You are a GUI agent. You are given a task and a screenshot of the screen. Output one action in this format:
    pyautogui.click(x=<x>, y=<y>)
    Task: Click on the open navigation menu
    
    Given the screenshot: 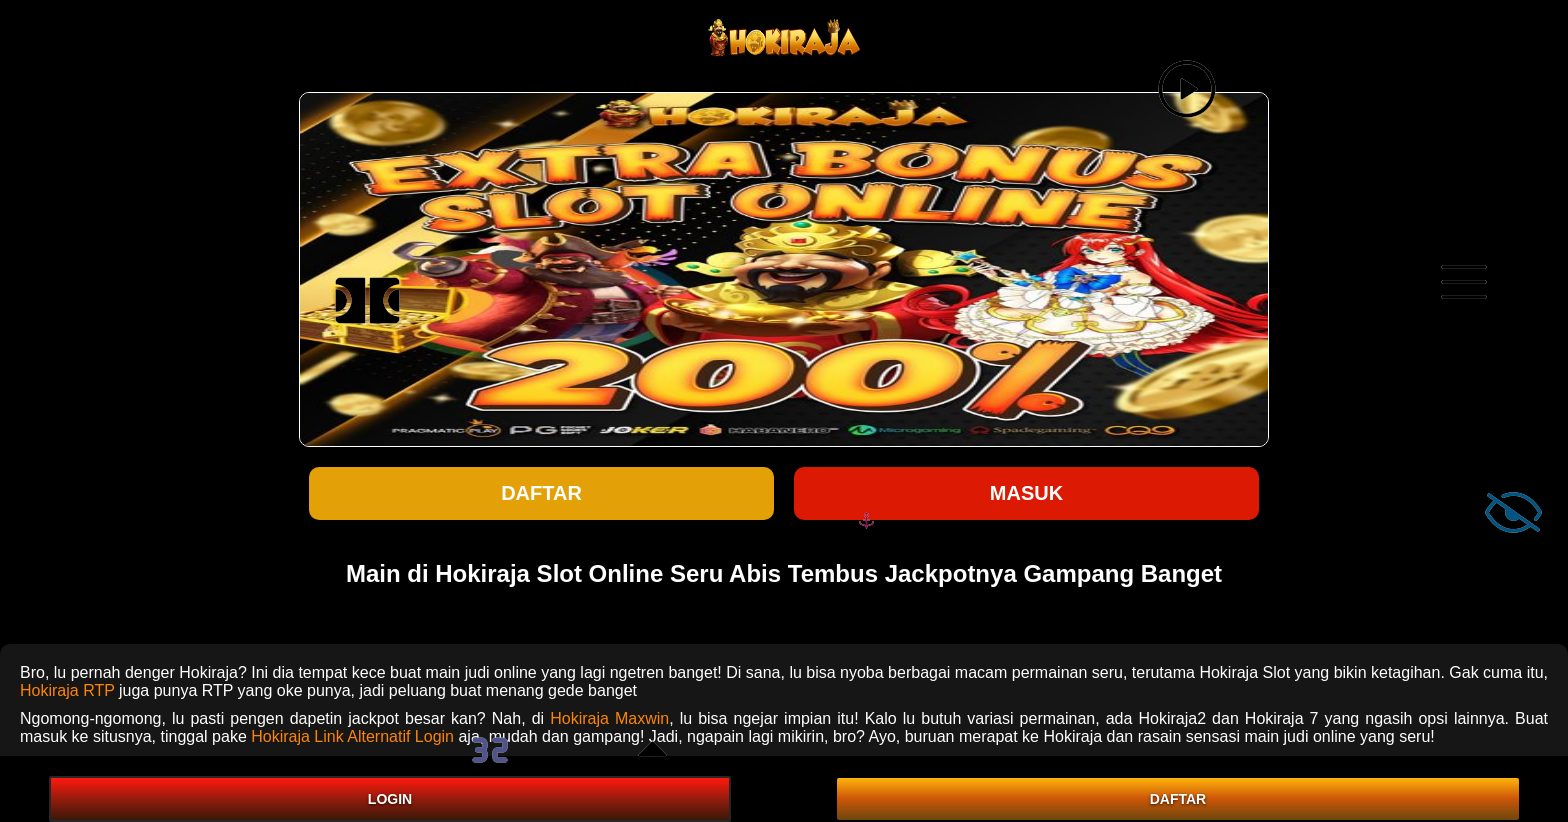 What is the action you would take?
    pyautogui.click(x=1464, y=282)
    